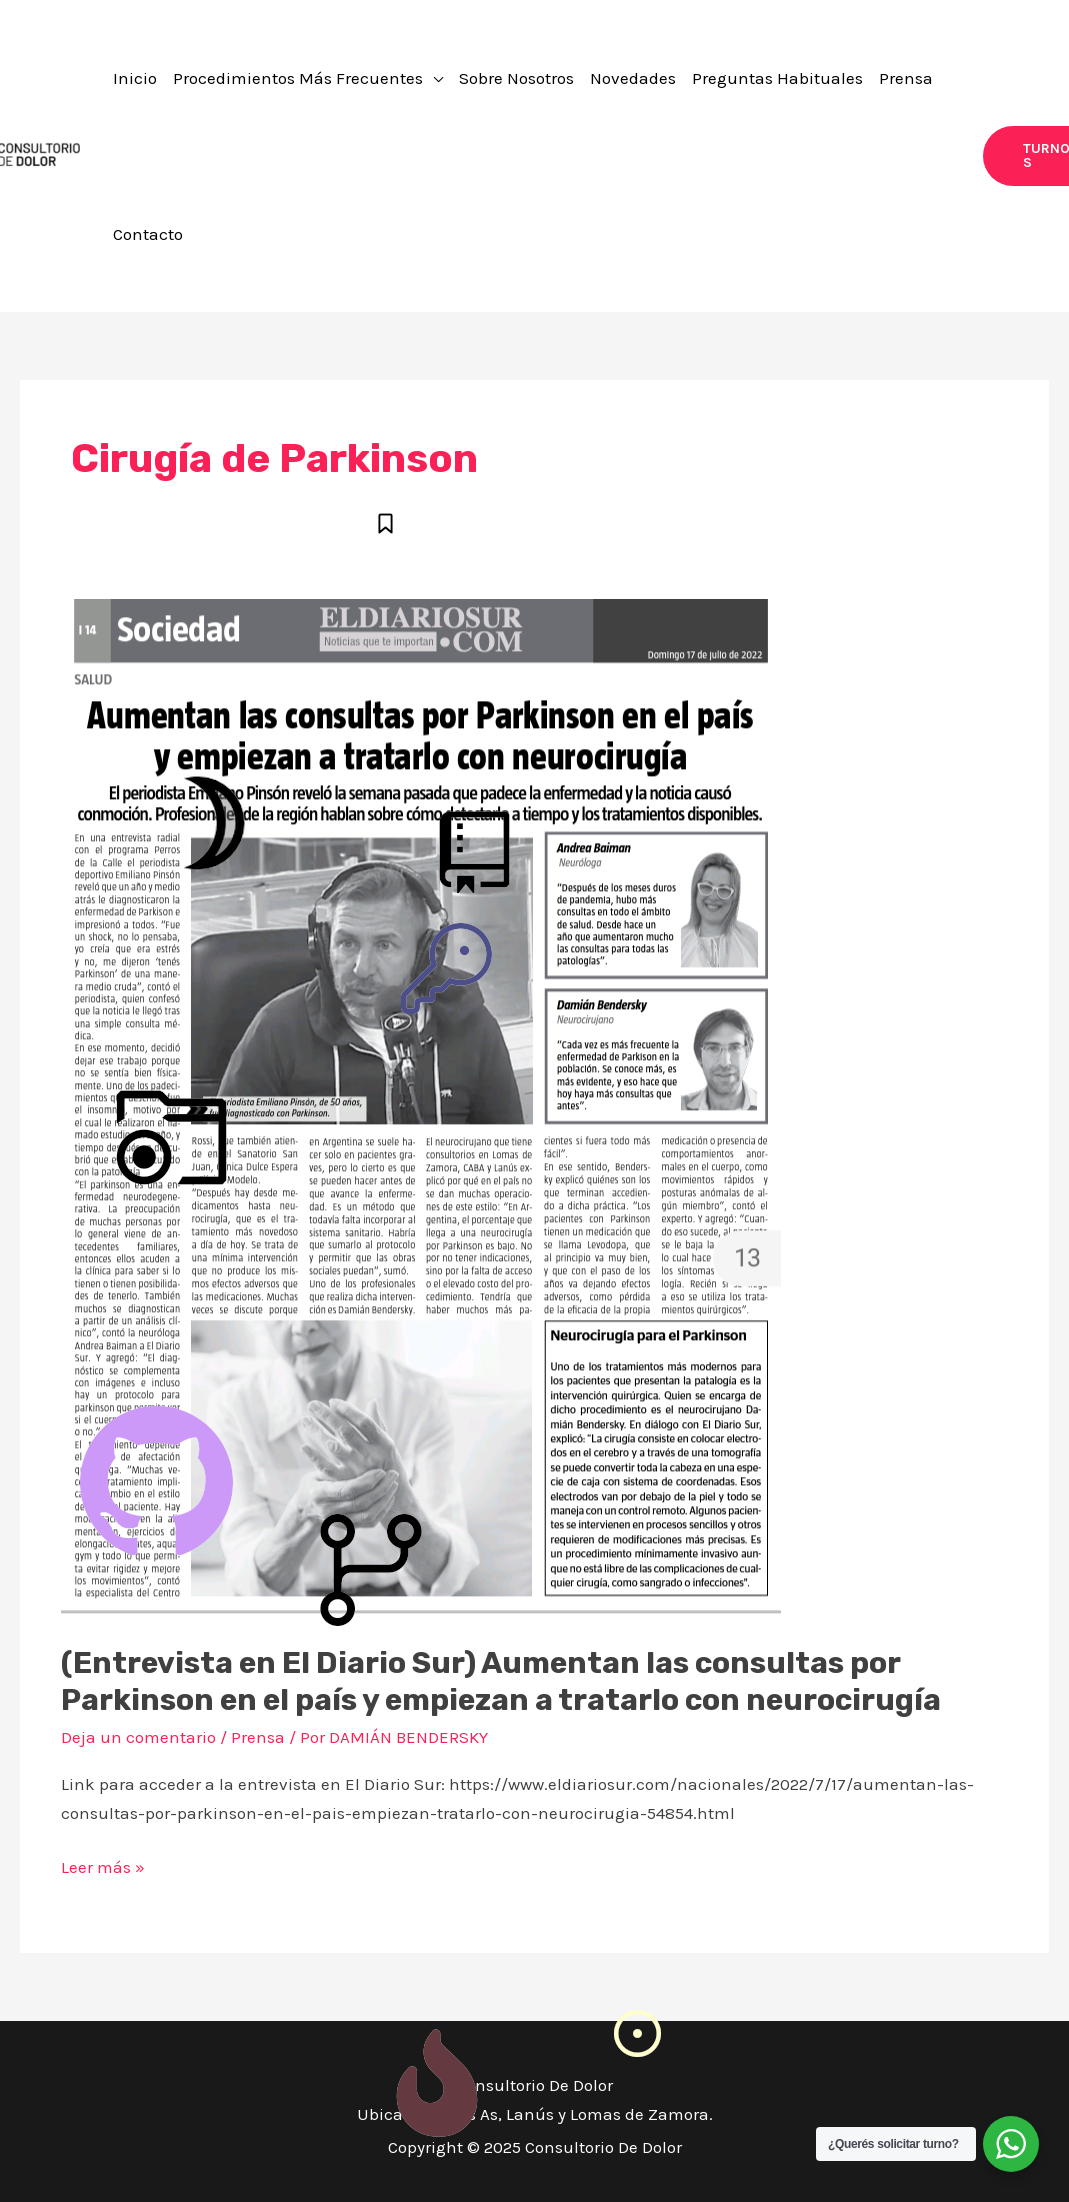  I want to click on view project on github, so click(156, 1482).